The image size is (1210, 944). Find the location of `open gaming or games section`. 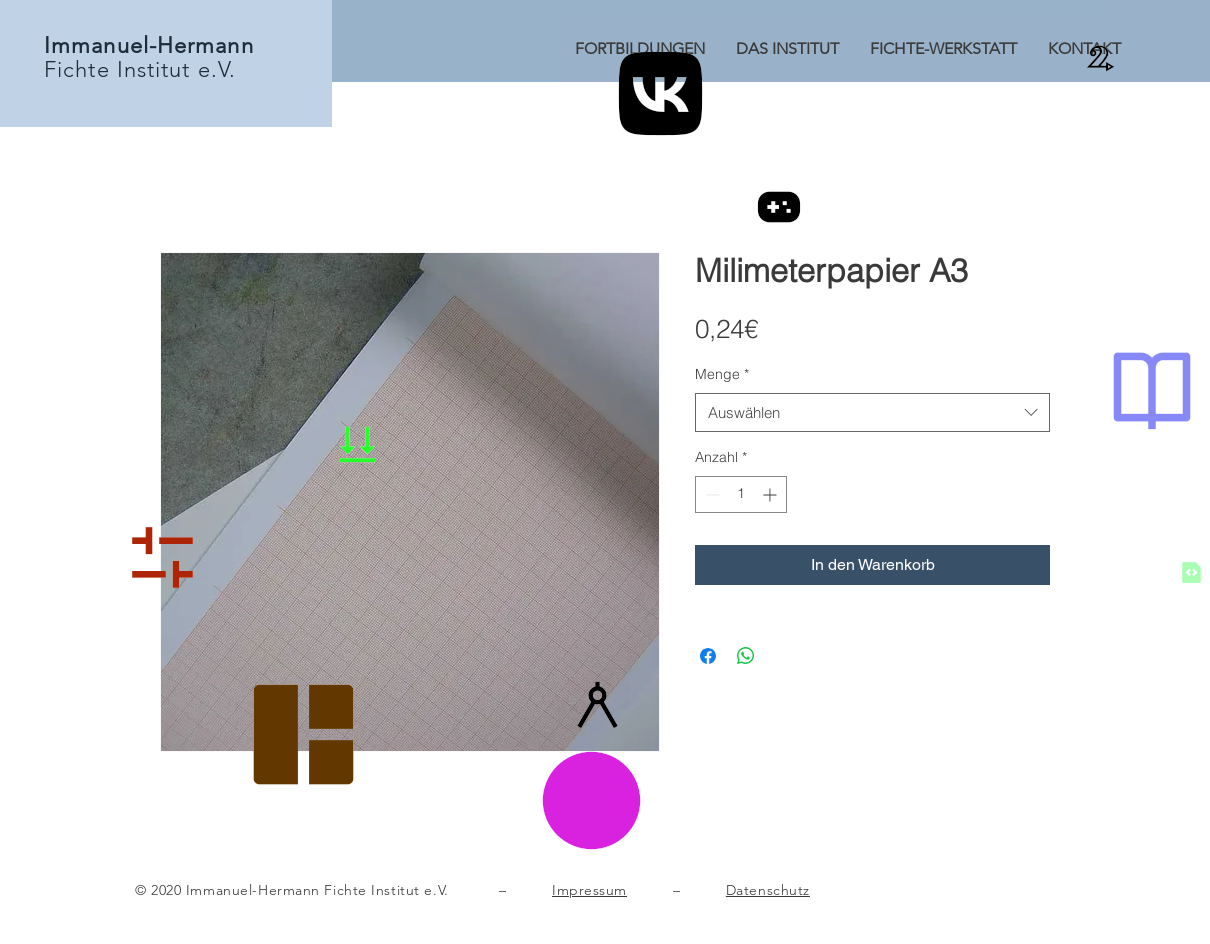

open gaming or games section is located at coordinates (779, 207).